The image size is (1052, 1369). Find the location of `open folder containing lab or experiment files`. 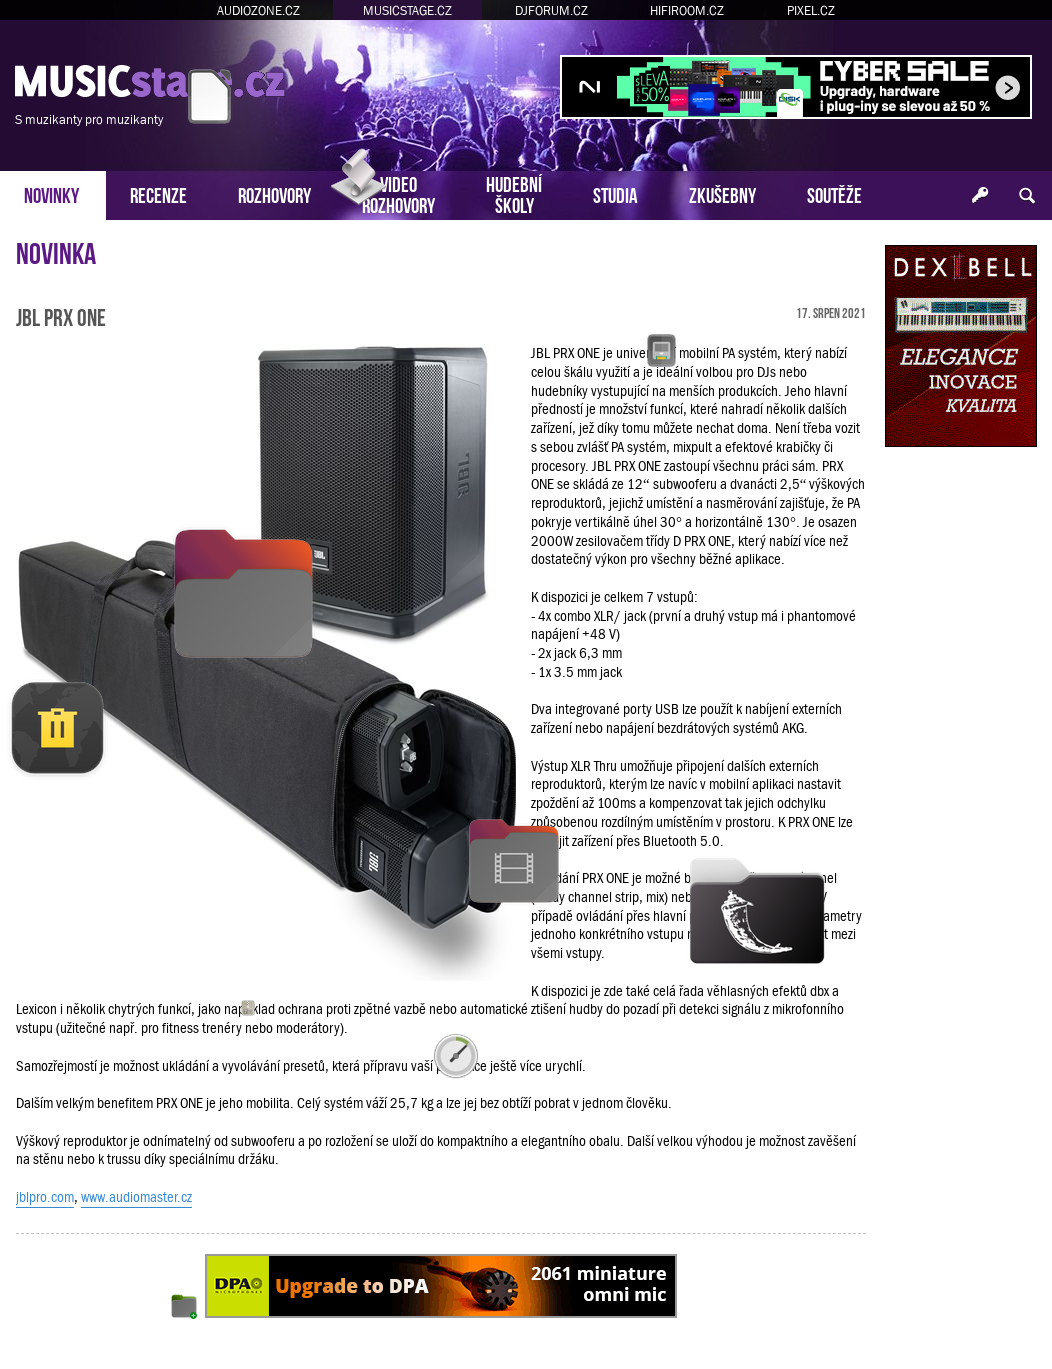

open folder containing lab or experiment files is located at coordinates (756, 914).